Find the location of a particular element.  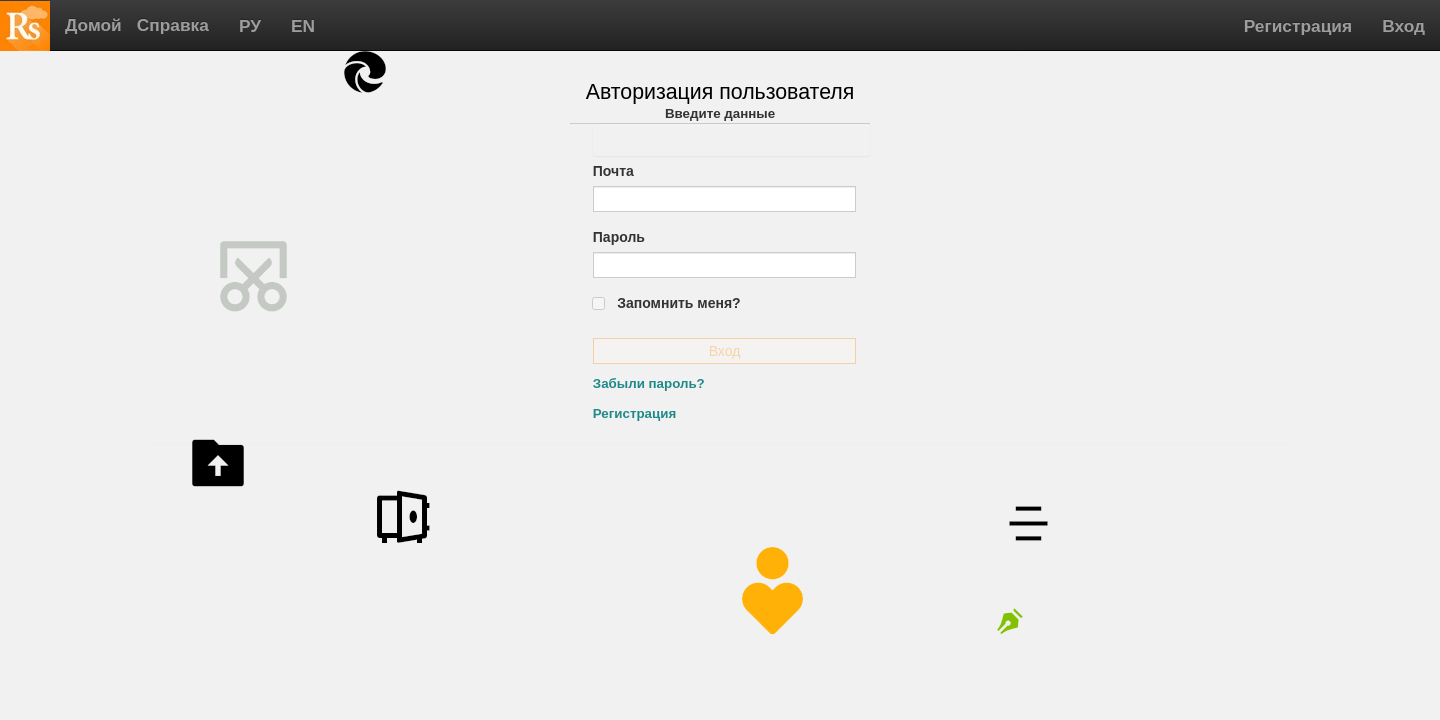

access secure storage or vault is located at coordinates (402, 518).